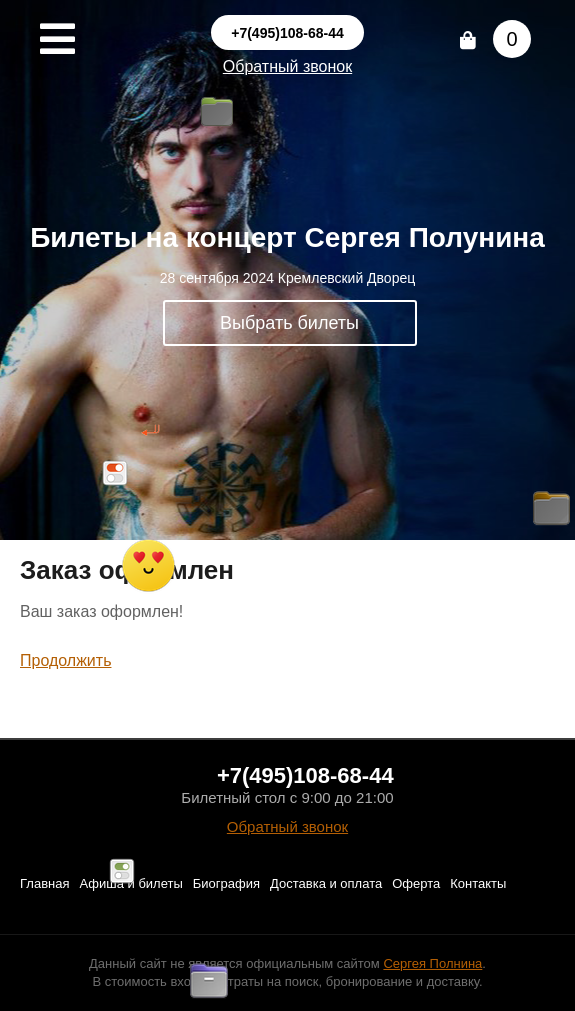 The width and height of the screenshot is (575, 1011). Describe the element at coordinates (209, 980) in the screenshot. I see `open the files application` at that location.